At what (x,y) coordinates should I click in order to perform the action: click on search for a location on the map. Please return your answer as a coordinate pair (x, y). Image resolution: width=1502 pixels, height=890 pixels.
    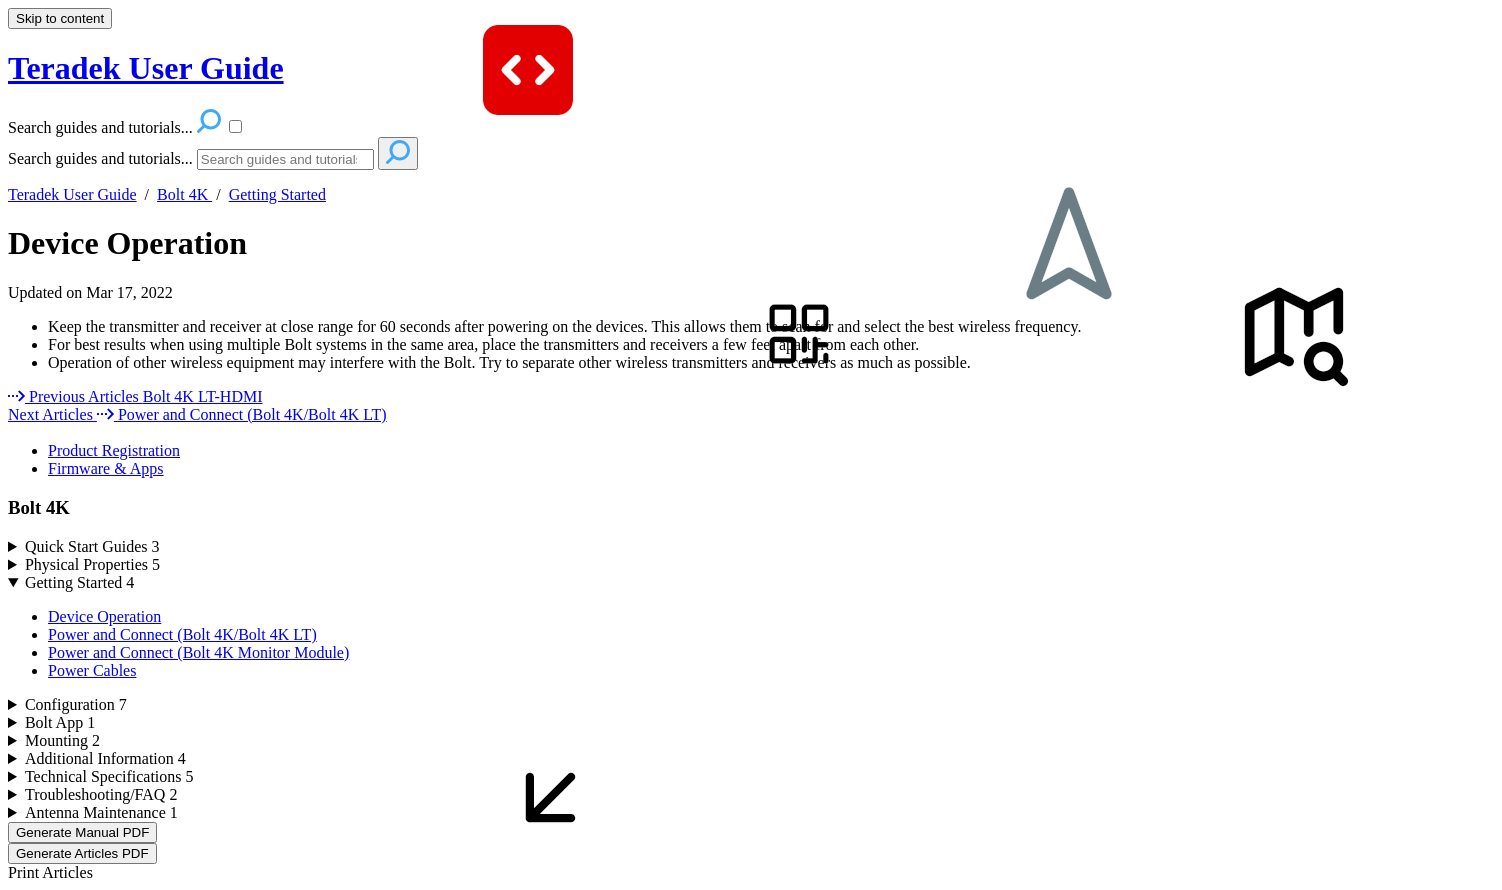
    Looking at the image, I should click on (1294, 332).